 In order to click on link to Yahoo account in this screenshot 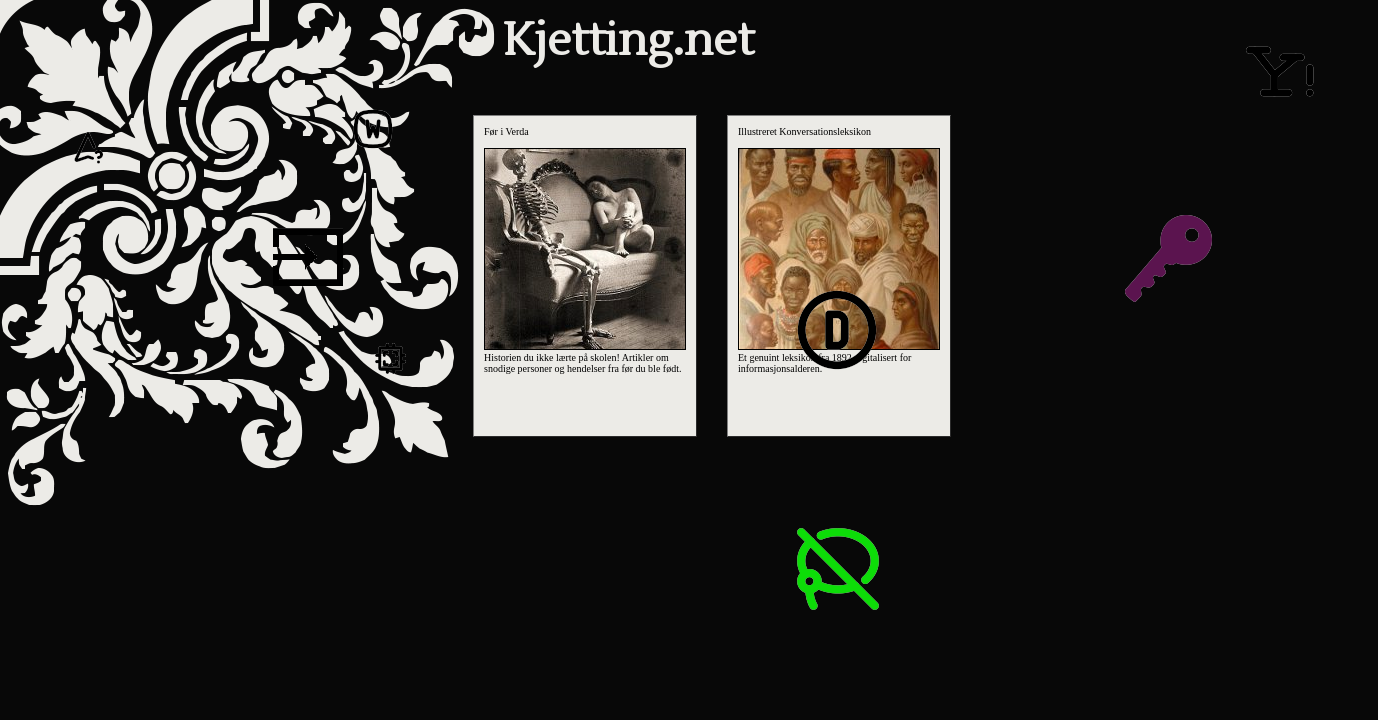, I will do `click(1281, 71)`.